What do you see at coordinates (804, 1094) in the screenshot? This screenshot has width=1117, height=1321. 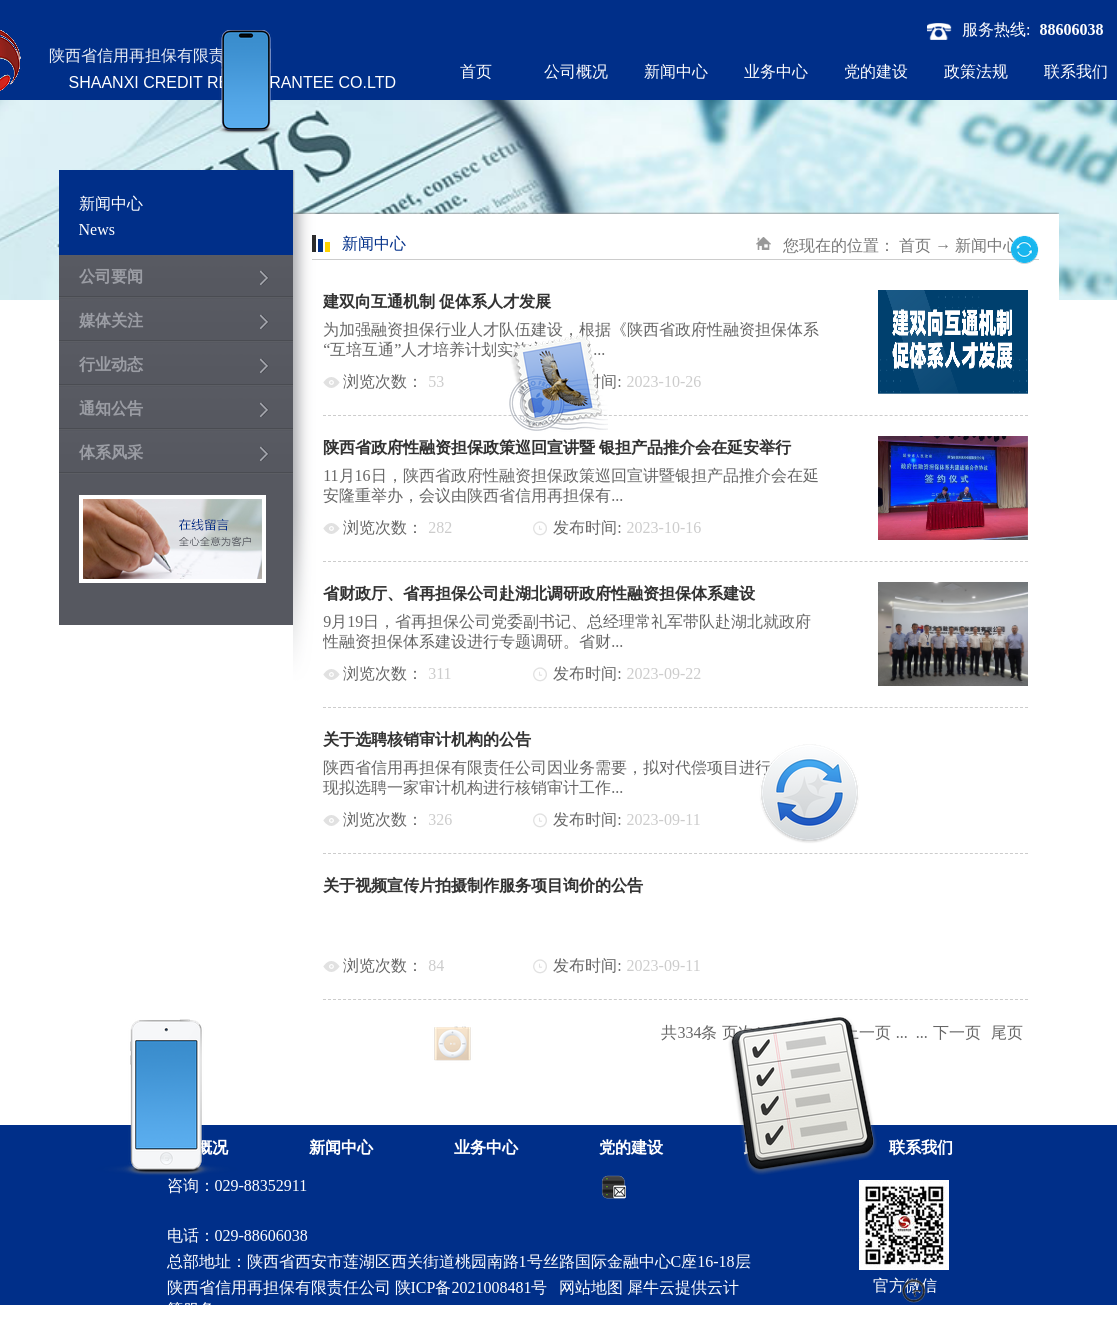 I see `open reminders preferences` at bounding box center [804, 1094].